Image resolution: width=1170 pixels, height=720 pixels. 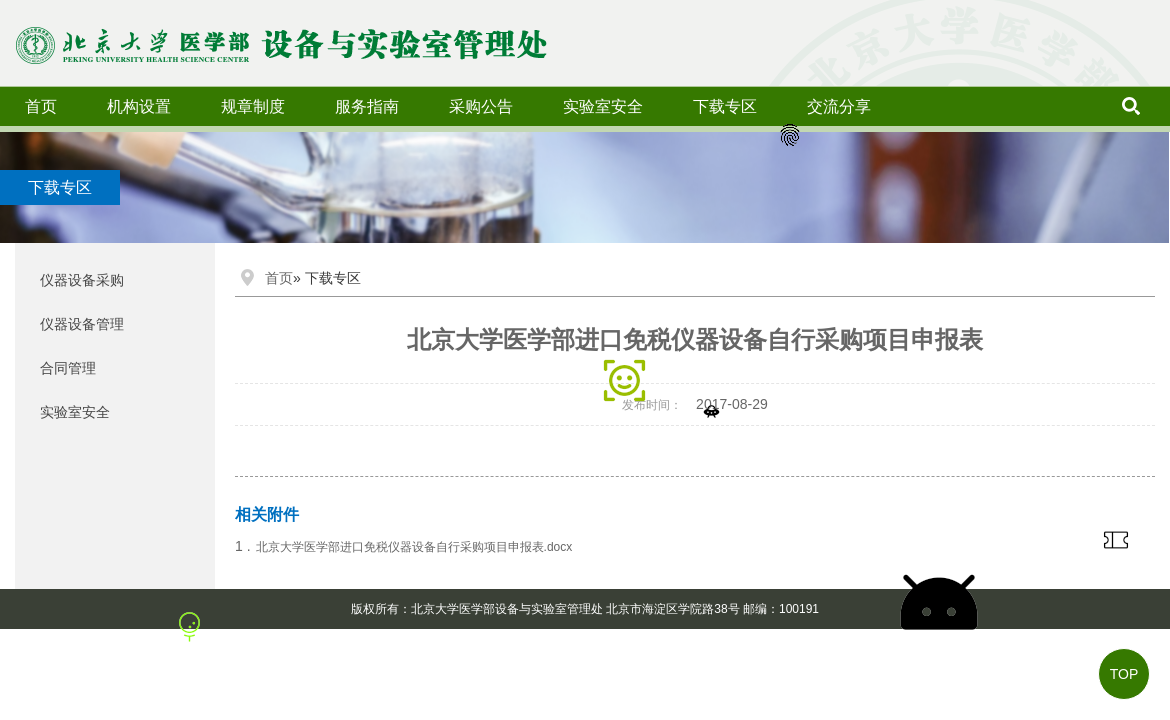 What do you see at coordinates (1116, 540) in the screenshot?
I see `view your tickets or passes` at bounding box center [1116, 540].